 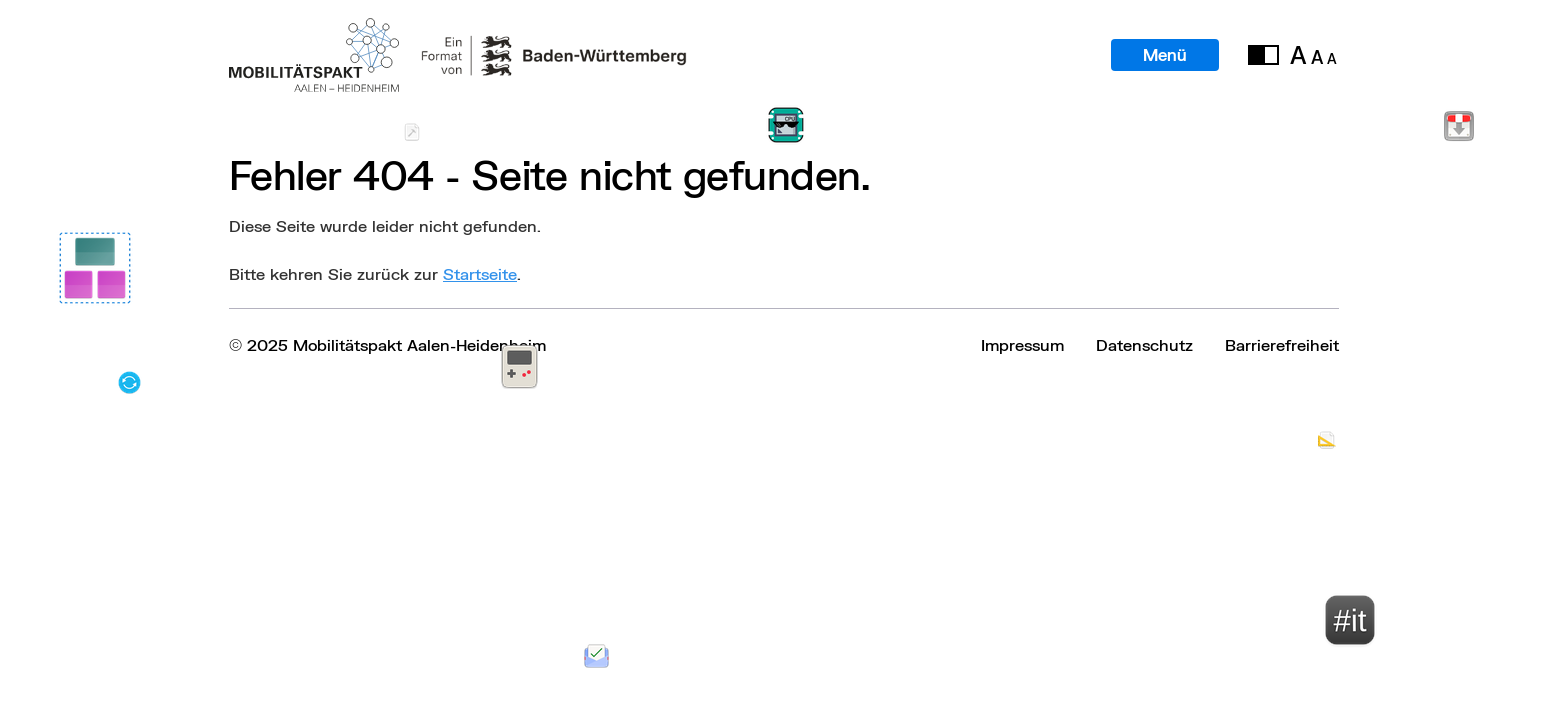 What do you see at coordinates (786, 125) in the screenshot?
I see `open GPU Screen Recorder application` at bounding box center [786, 125].